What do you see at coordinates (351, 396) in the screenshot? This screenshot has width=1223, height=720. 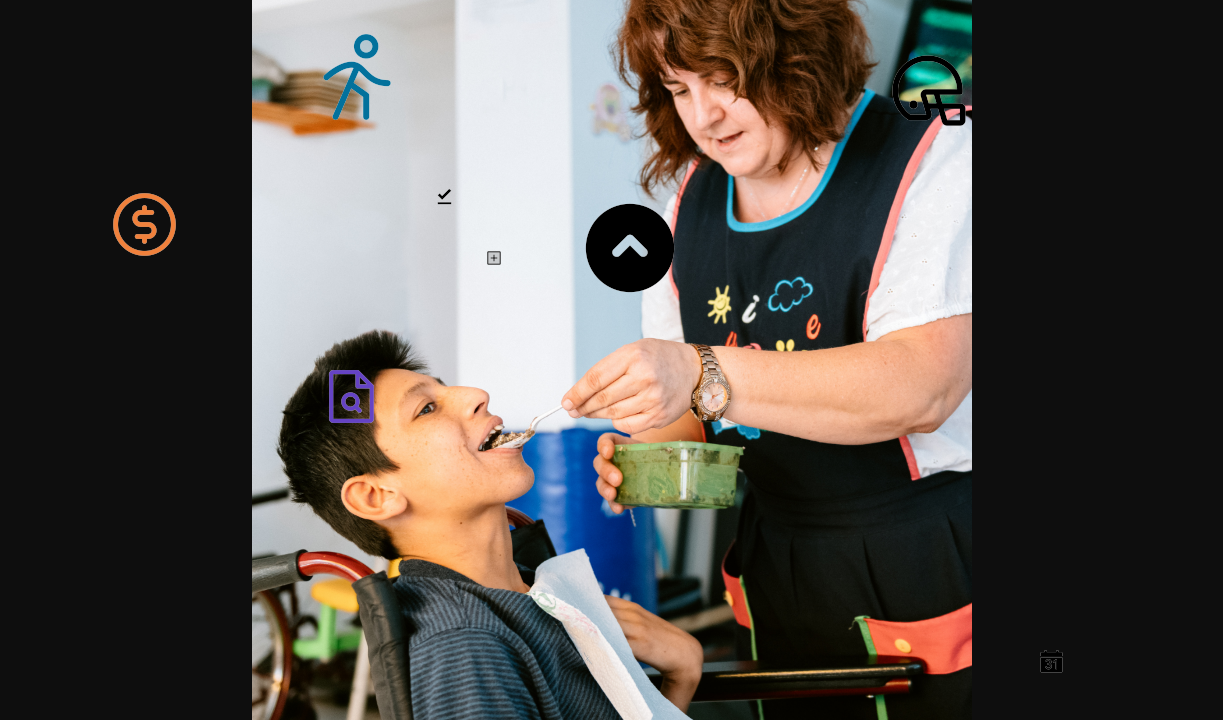 I see `search within a document` at bounding box center [351, 396].